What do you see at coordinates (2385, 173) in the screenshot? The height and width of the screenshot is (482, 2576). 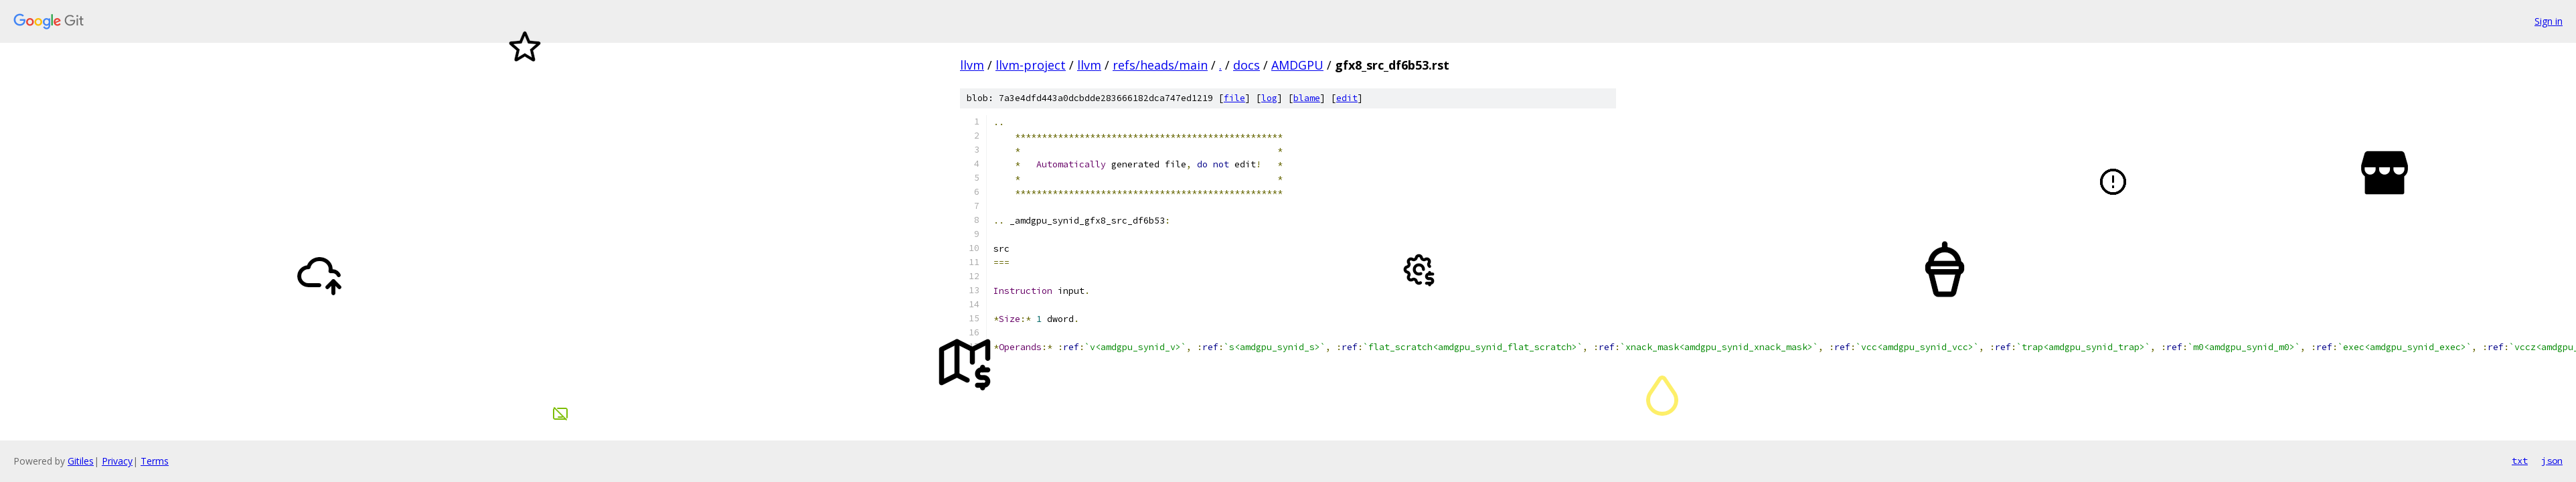 I see `browse or open the store` at bounding box center [2385, 173].